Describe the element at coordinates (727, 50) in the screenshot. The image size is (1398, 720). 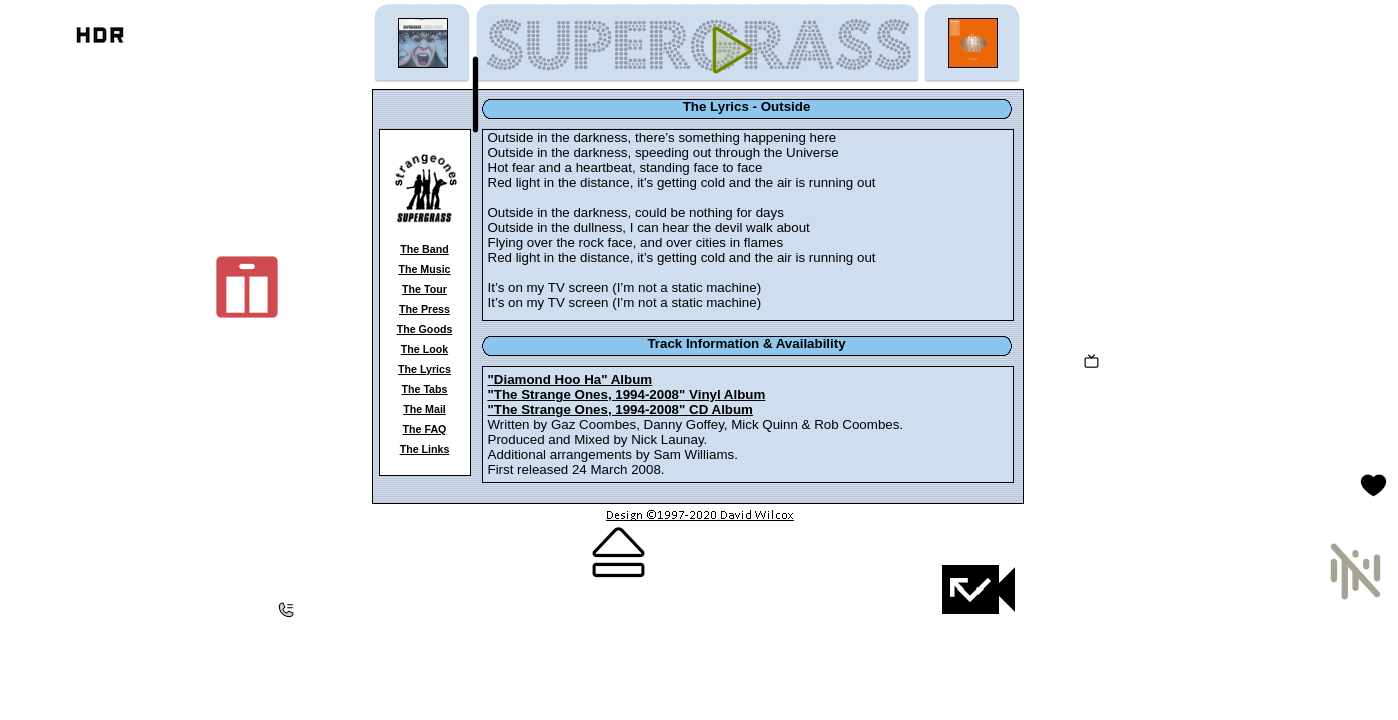
I see `play media or start video` at that location.